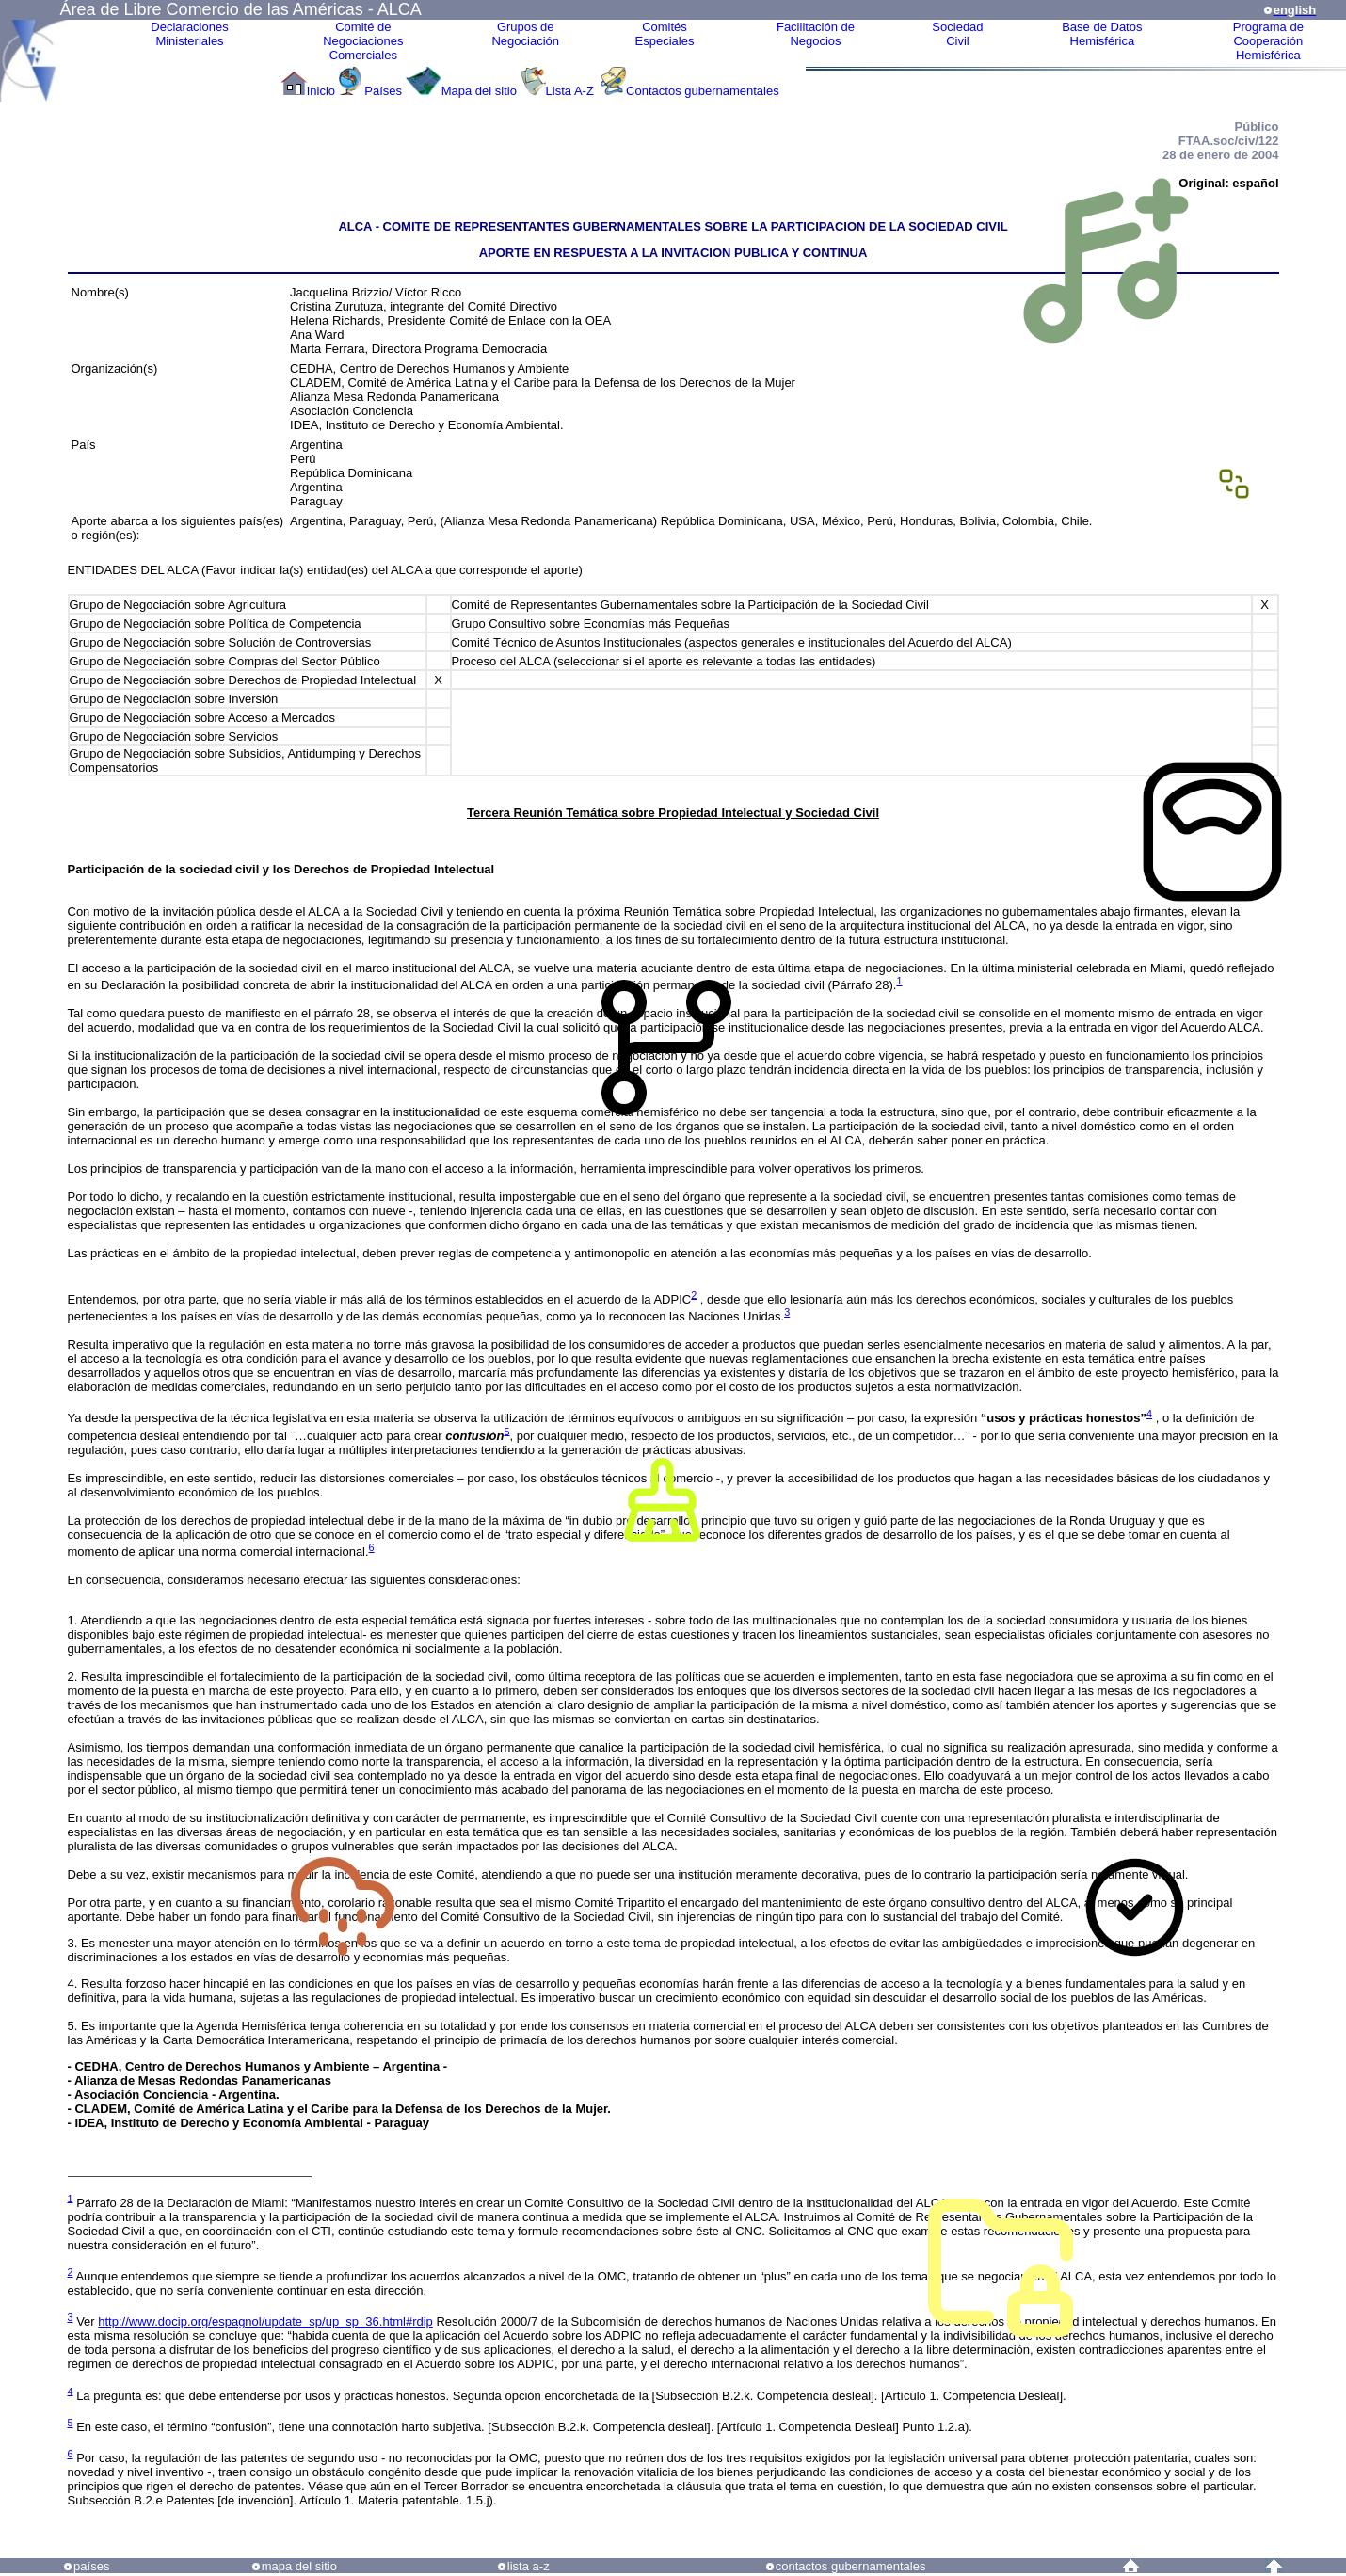 This screenshot has width=1346, height=2576. Describe the element at coordinates (662, 1499) in the screenshot. I see `clear cache or temporary files` at that location.